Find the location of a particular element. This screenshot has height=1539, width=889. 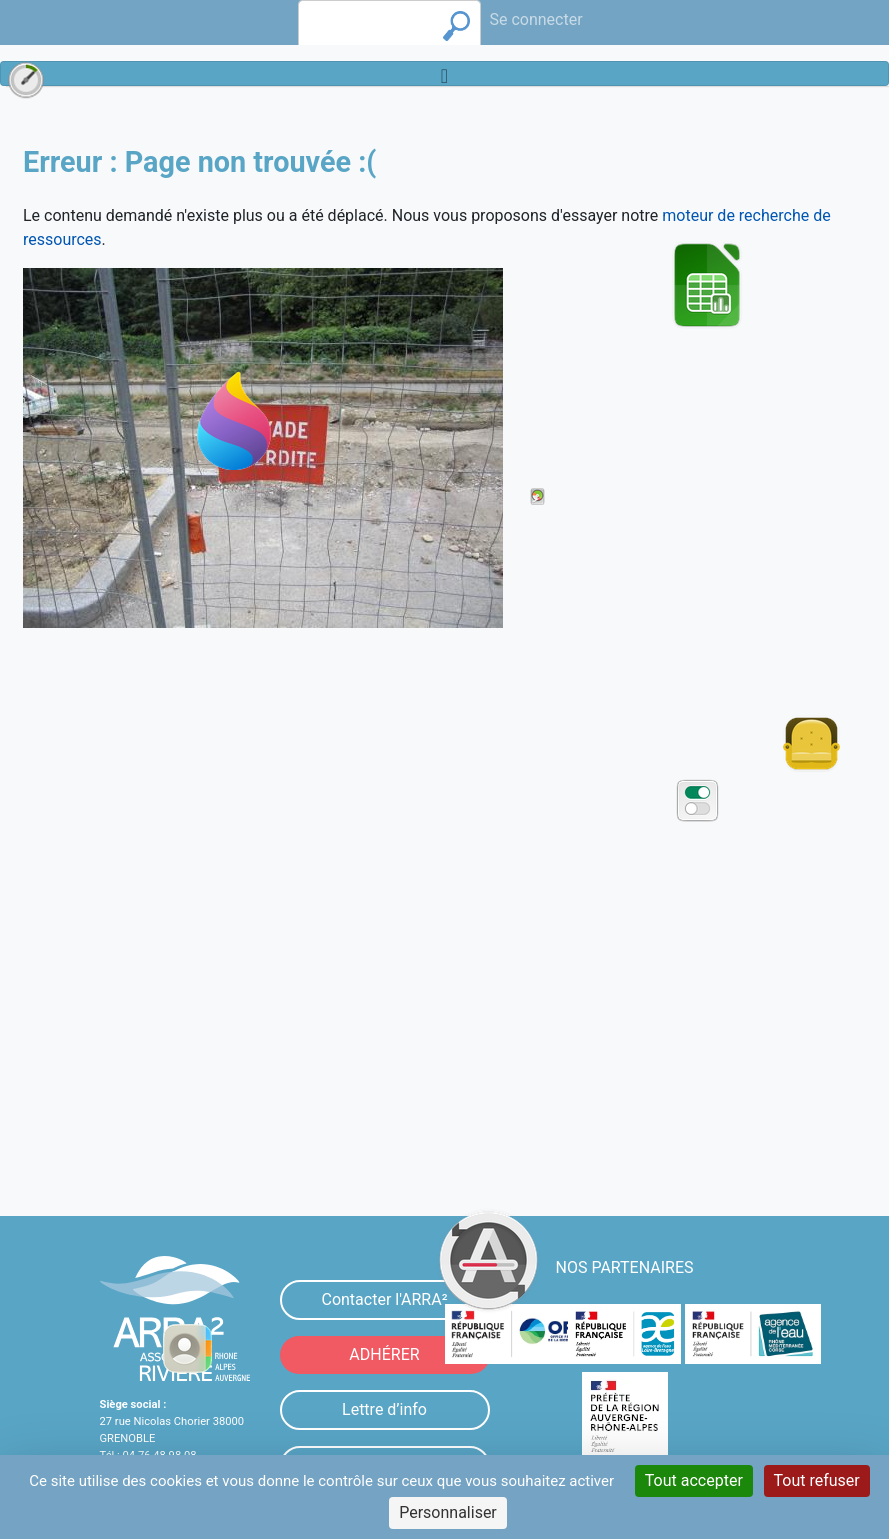

open the contacts app is located at coordinates (187, 1348).